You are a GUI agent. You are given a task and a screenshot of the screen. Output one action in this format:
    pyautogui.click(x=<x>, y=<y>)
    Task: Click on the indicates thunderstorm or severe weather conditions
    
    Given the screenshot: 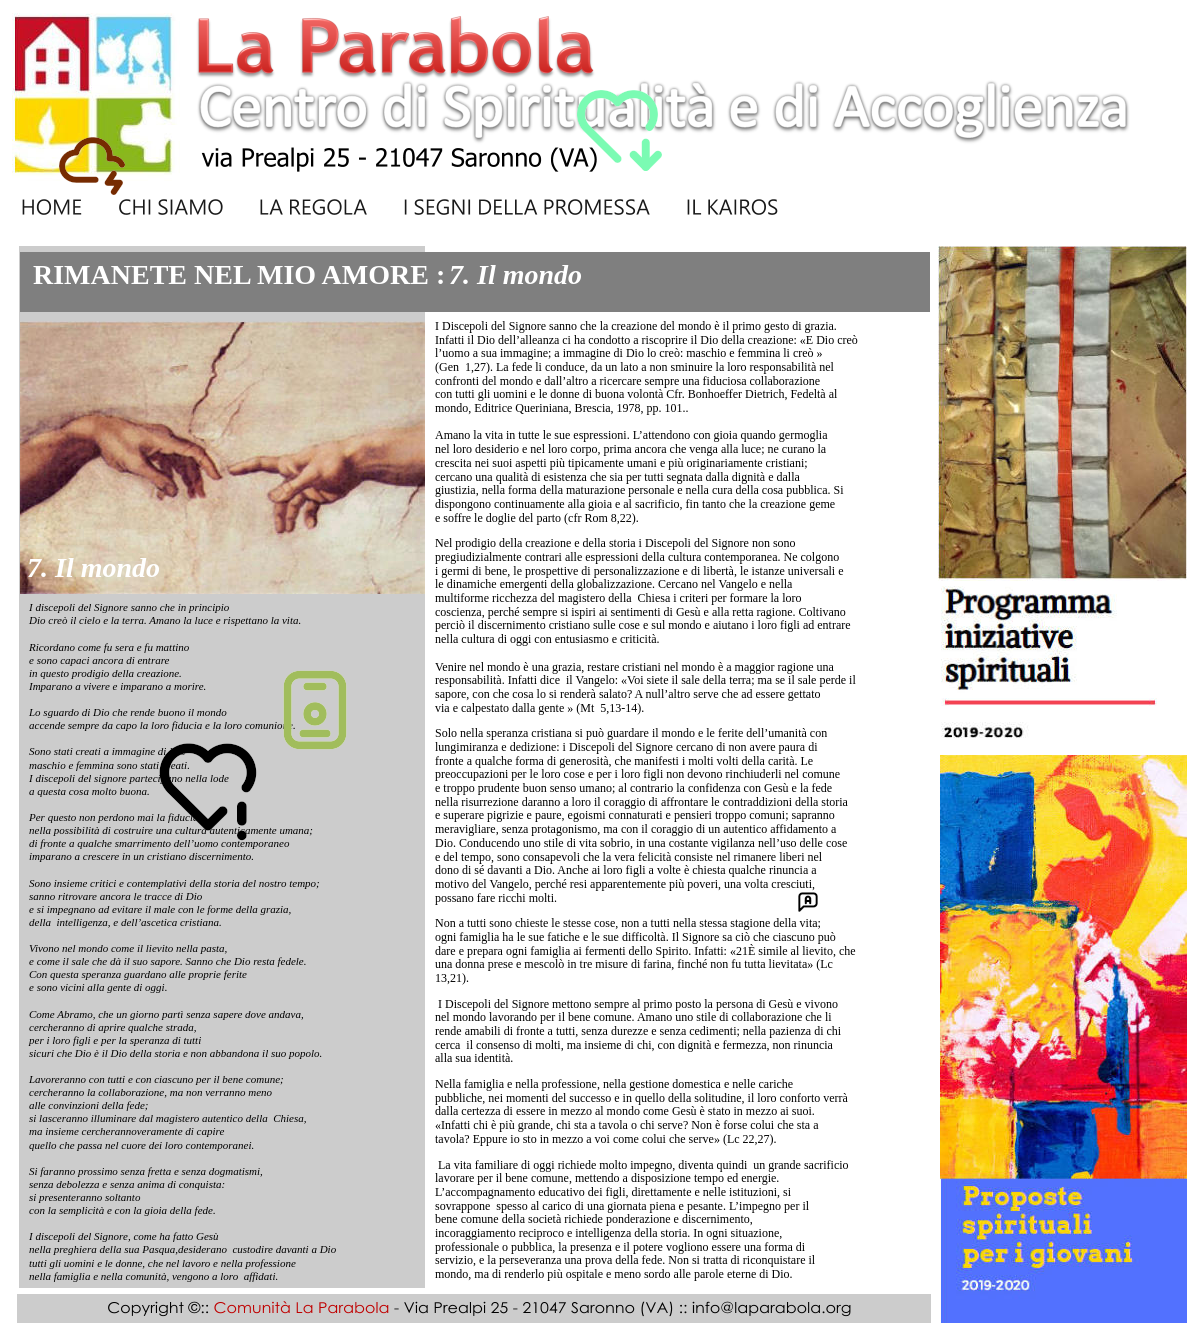 What is the action you would take?
    pyautogui.click(x=92, y=161)
    